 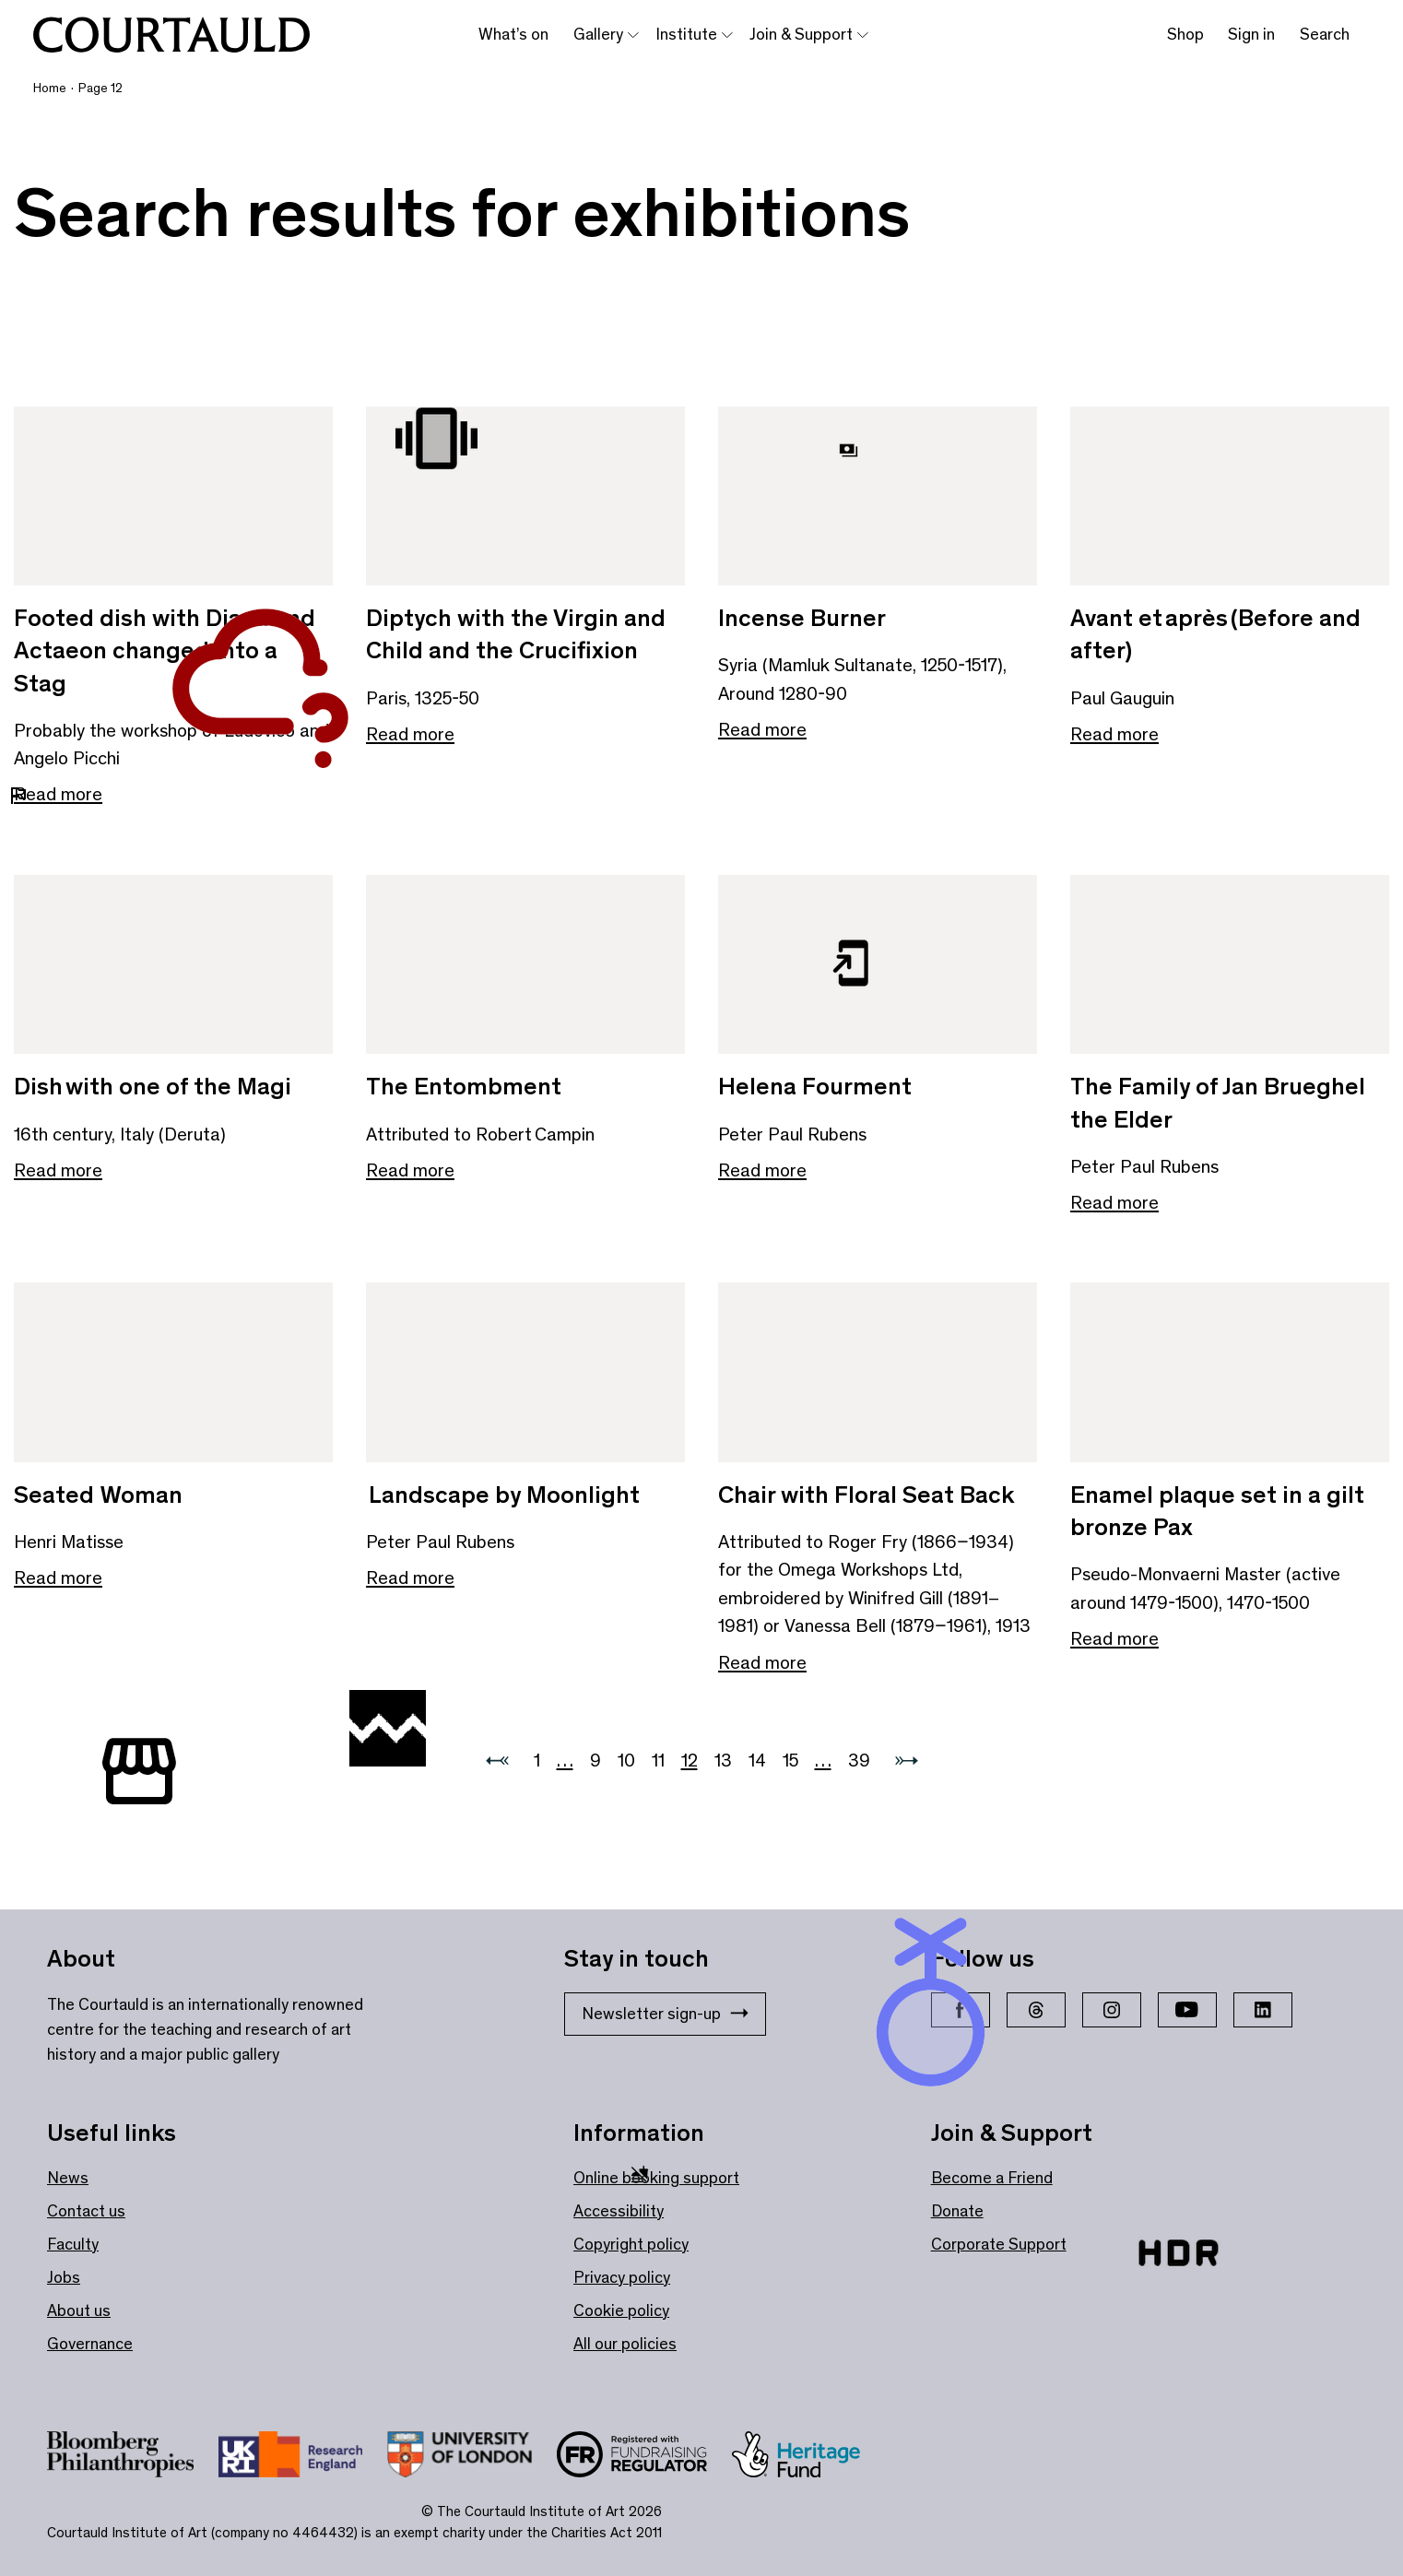 I want to click on browse the online store or marketplace, so click(x=139, y=1771).